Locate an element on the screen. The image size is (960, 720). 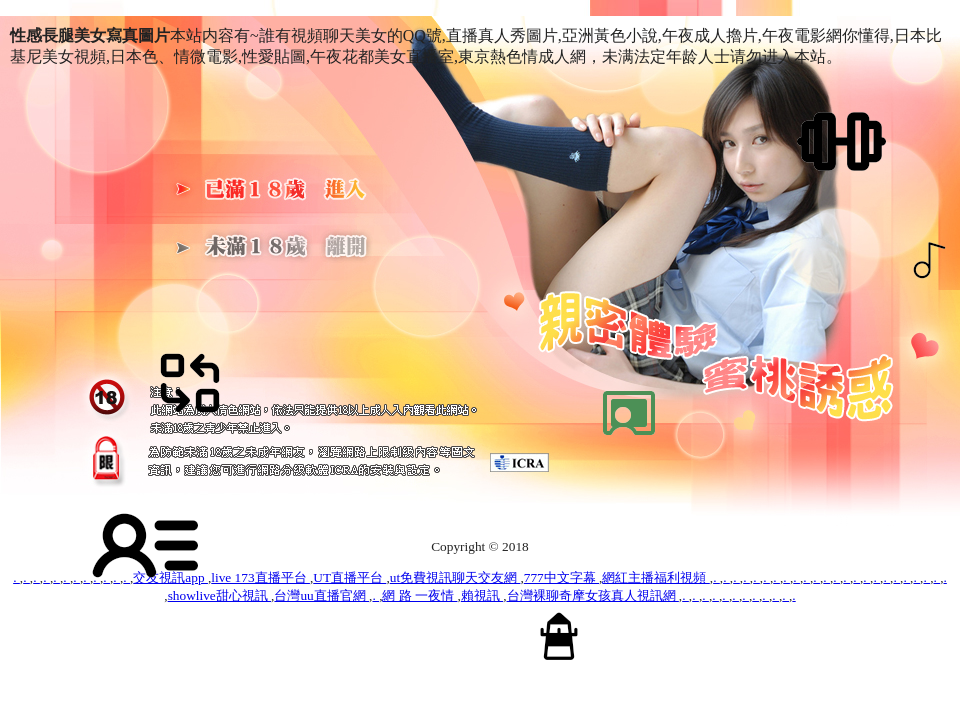
play or access music is located at coordinates (929, 259).